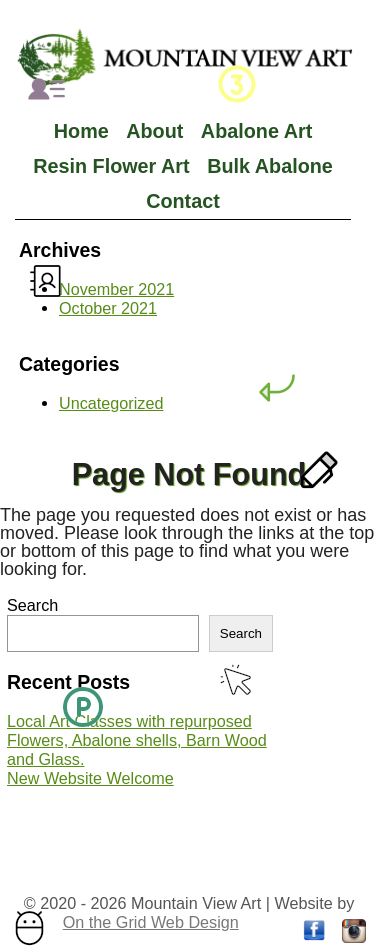 Image resolution: width=378 pixels, height=950 pixels. Describe the element at coordinates (277, 388) in the screenshot. I see `reply to a message or comment` at that location.